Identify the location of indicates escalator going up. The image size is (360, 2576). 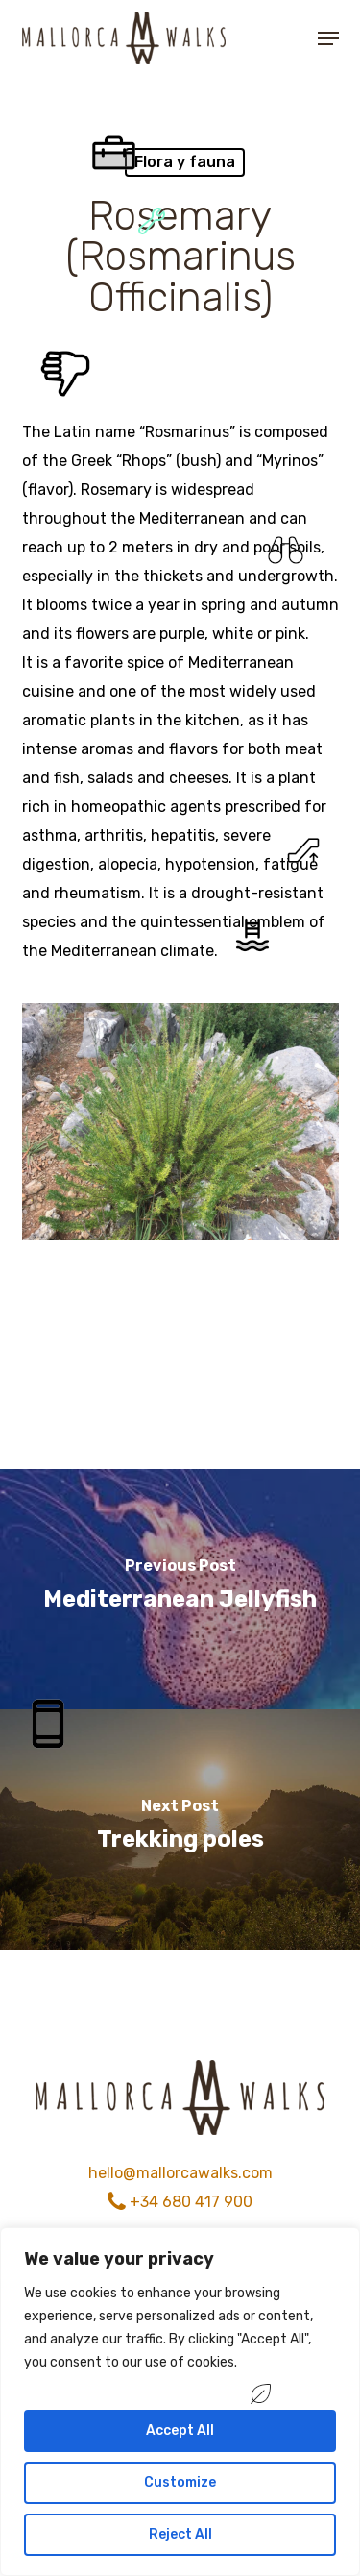
(303, 850).